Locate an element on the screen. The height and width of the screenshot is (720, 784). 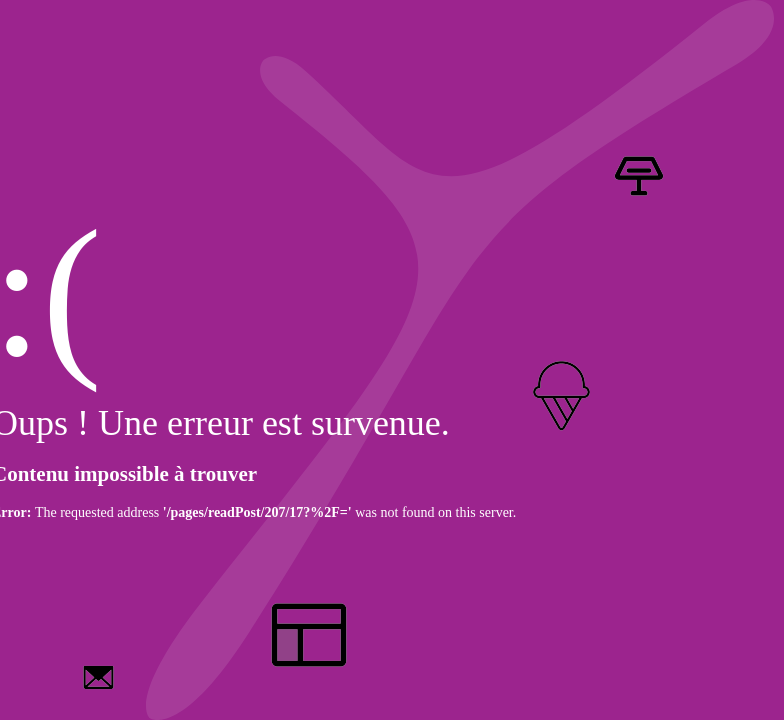
access presentation mode is located at coordinates (639, 176).